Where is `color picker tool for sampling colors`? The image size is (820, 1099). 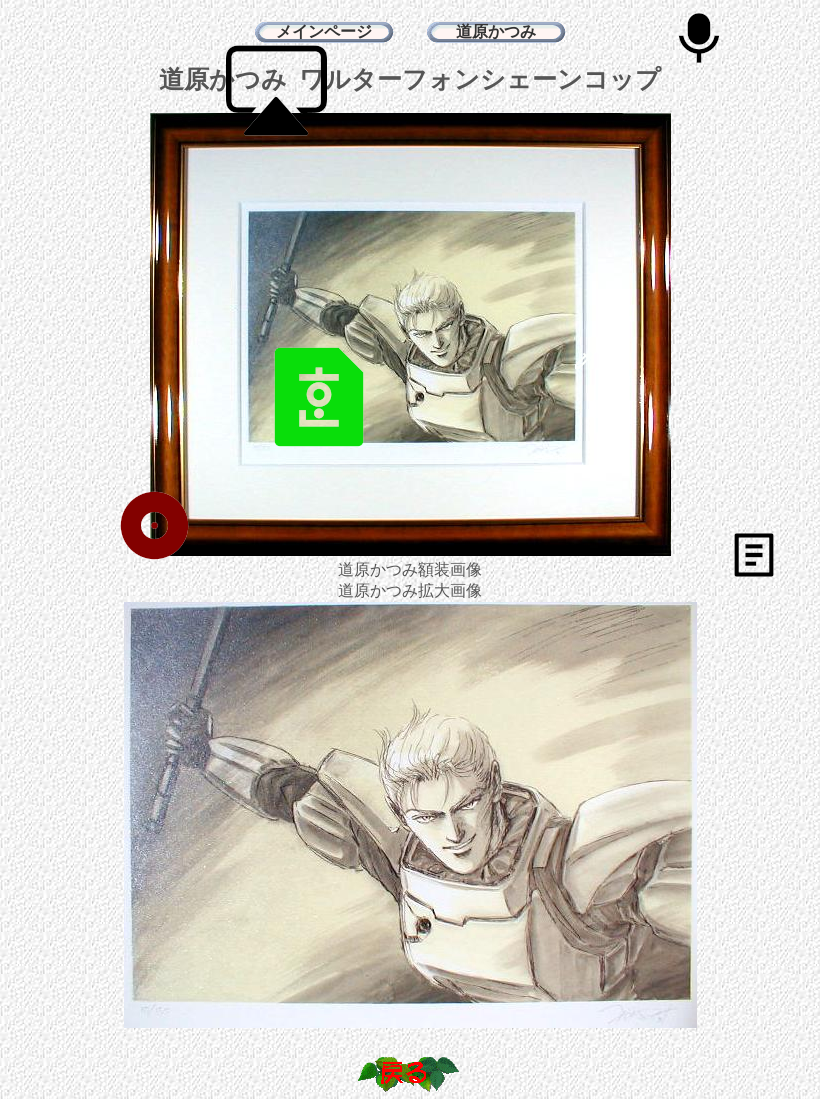
color picker tool for sampling colors is located at coordinates (584, 360).